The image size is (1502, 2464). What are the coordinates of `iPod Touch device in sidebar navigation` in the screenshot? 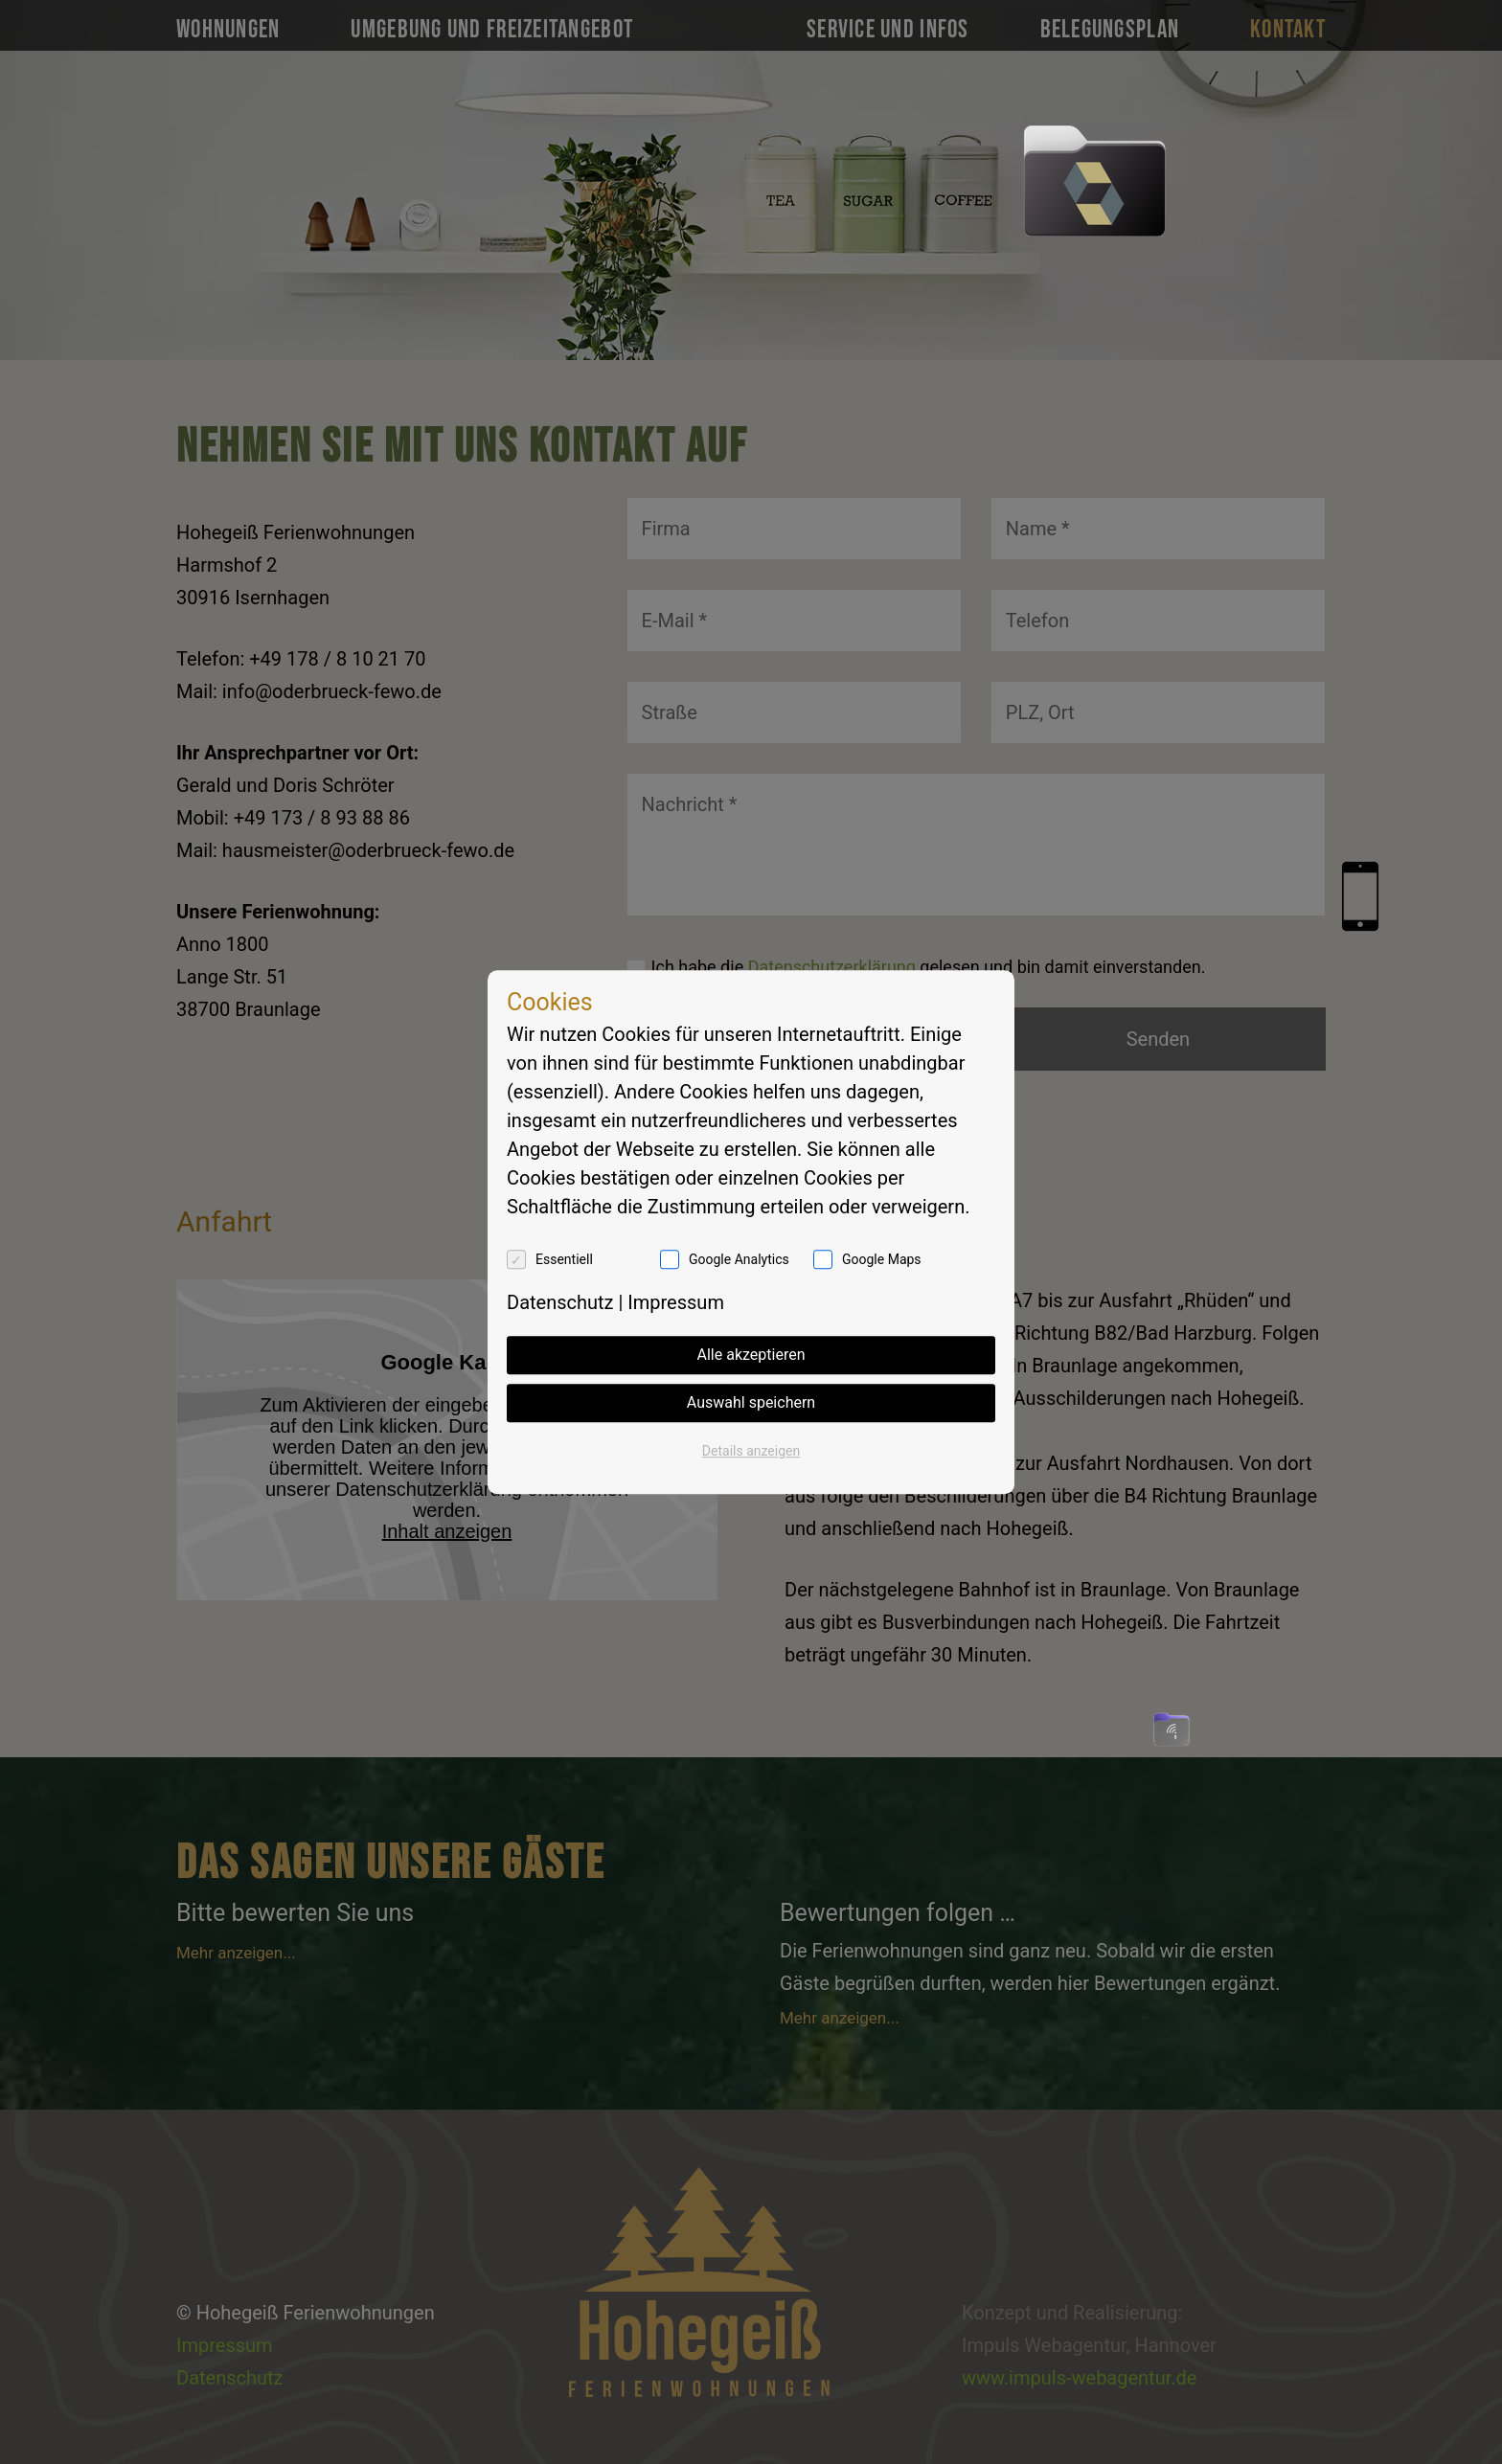 It's located at (1360, 896).